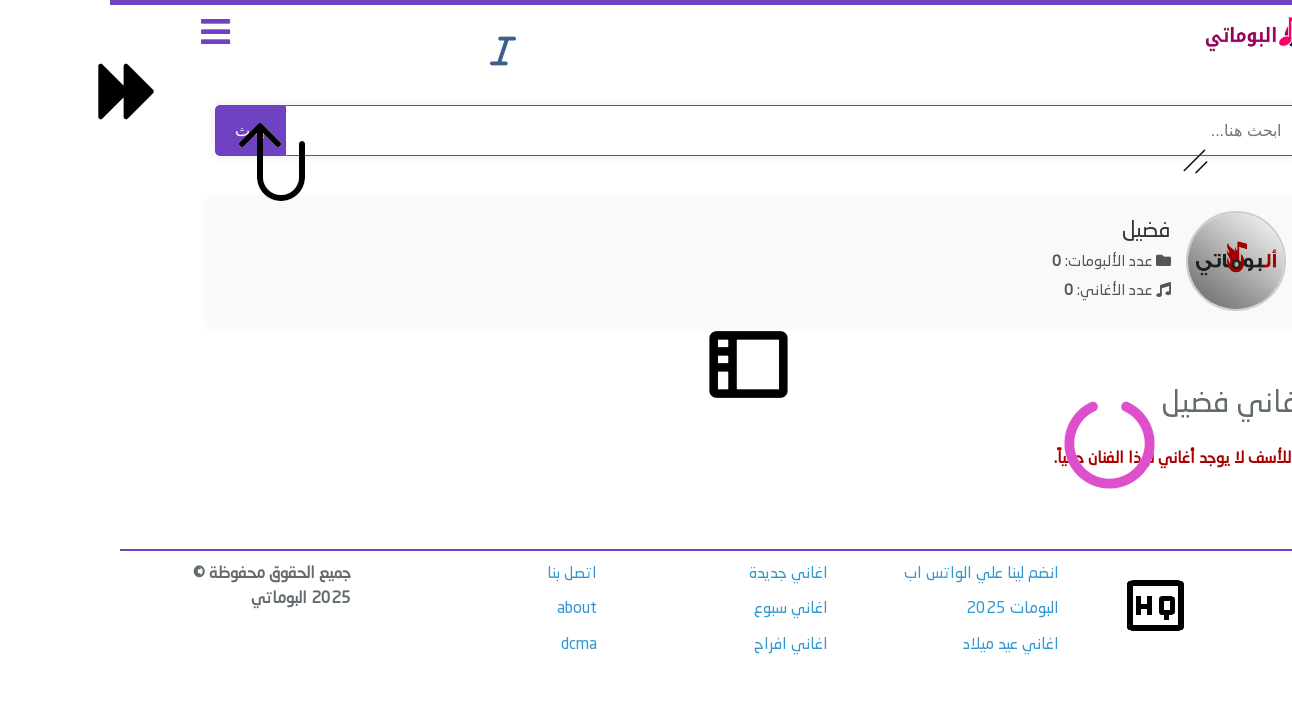  What do you see at coordinates (503, 51) in the screenshot?
I see `apply italic formatting to selected text` at bounding box center [503, 51].